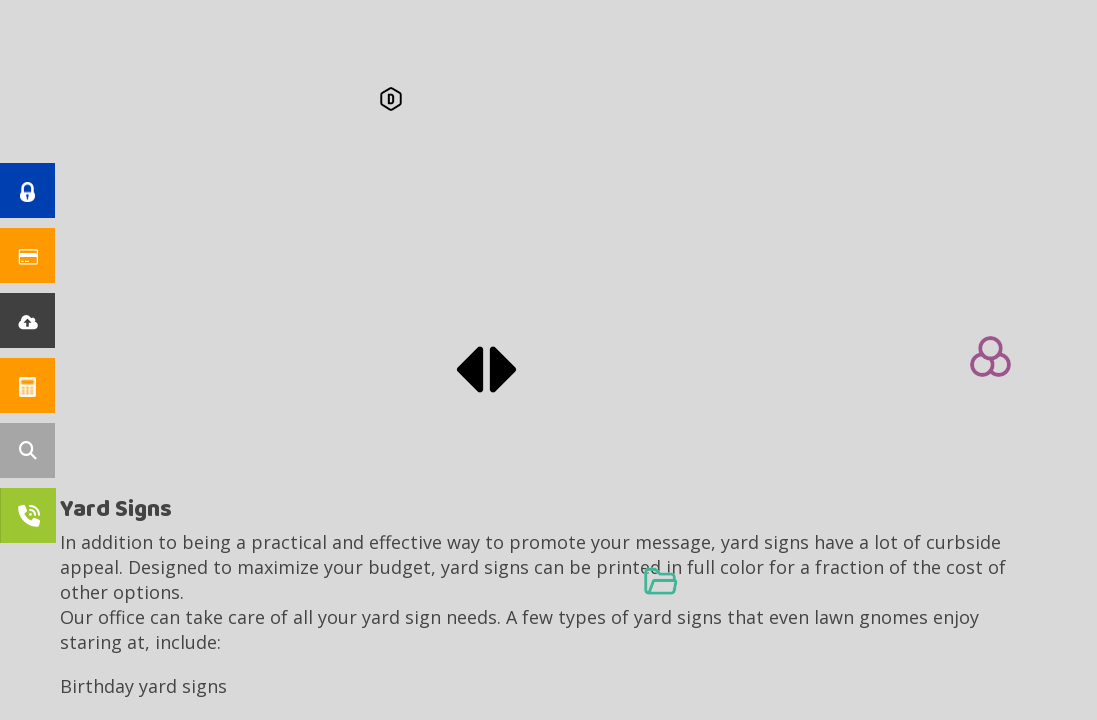 The width and height of the screenshot is (1097, 720). I want to click on apply filters to refine results, so click(990, 356).